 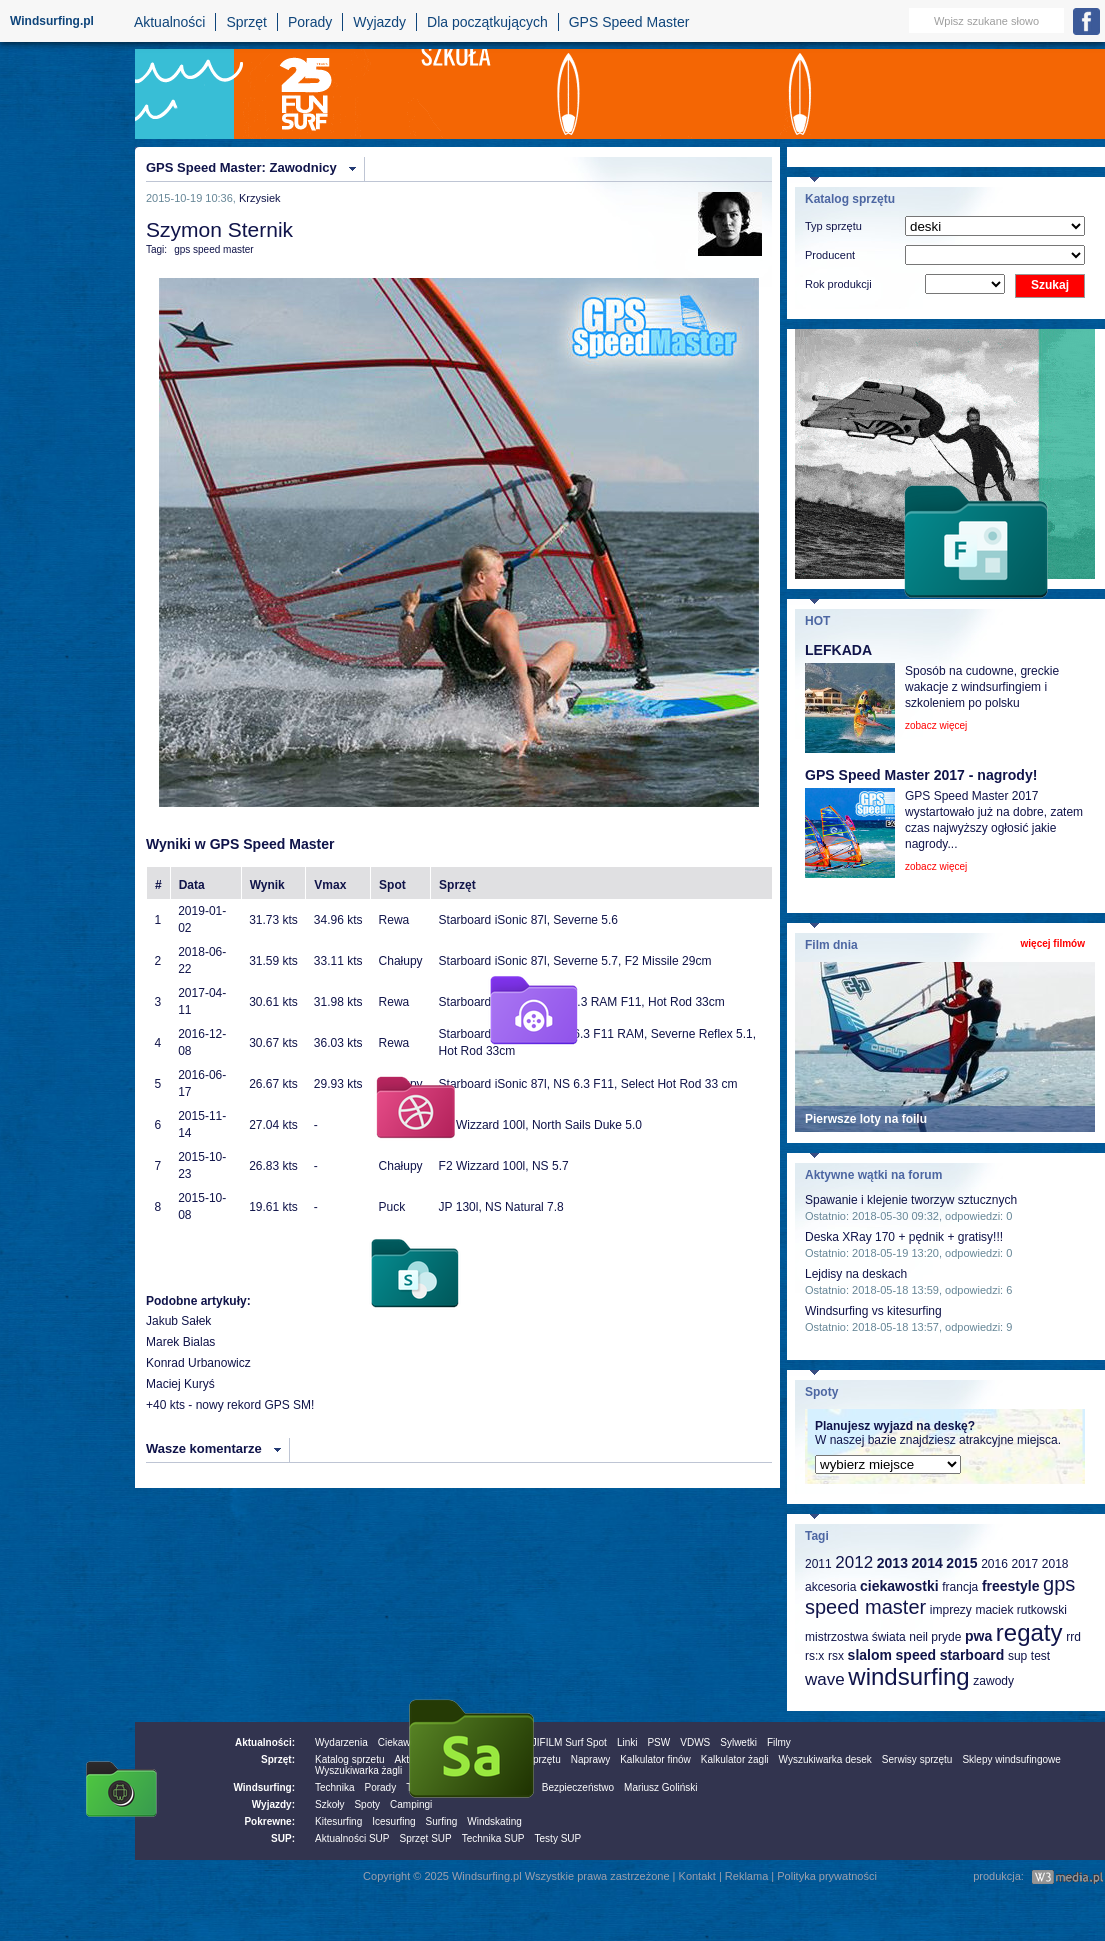 I want to click on folder containing 4k video to mp3 converter files, so click(x=533, y=1012).